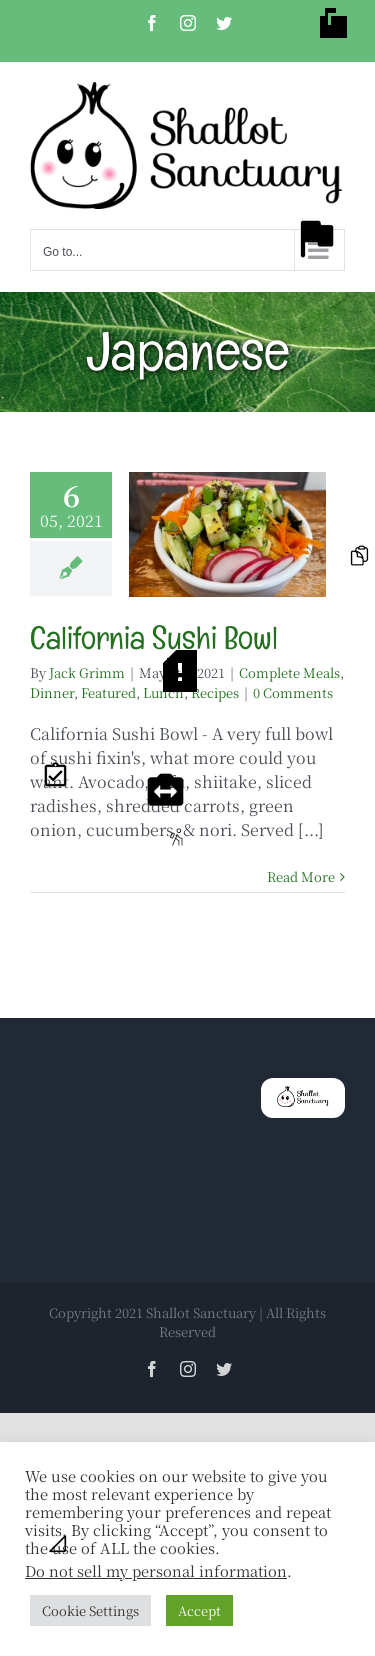  What do you see at coordinates (359, 555) in the screenshot?
I see `copy content to clipboard` at bounding box center [359, 555].